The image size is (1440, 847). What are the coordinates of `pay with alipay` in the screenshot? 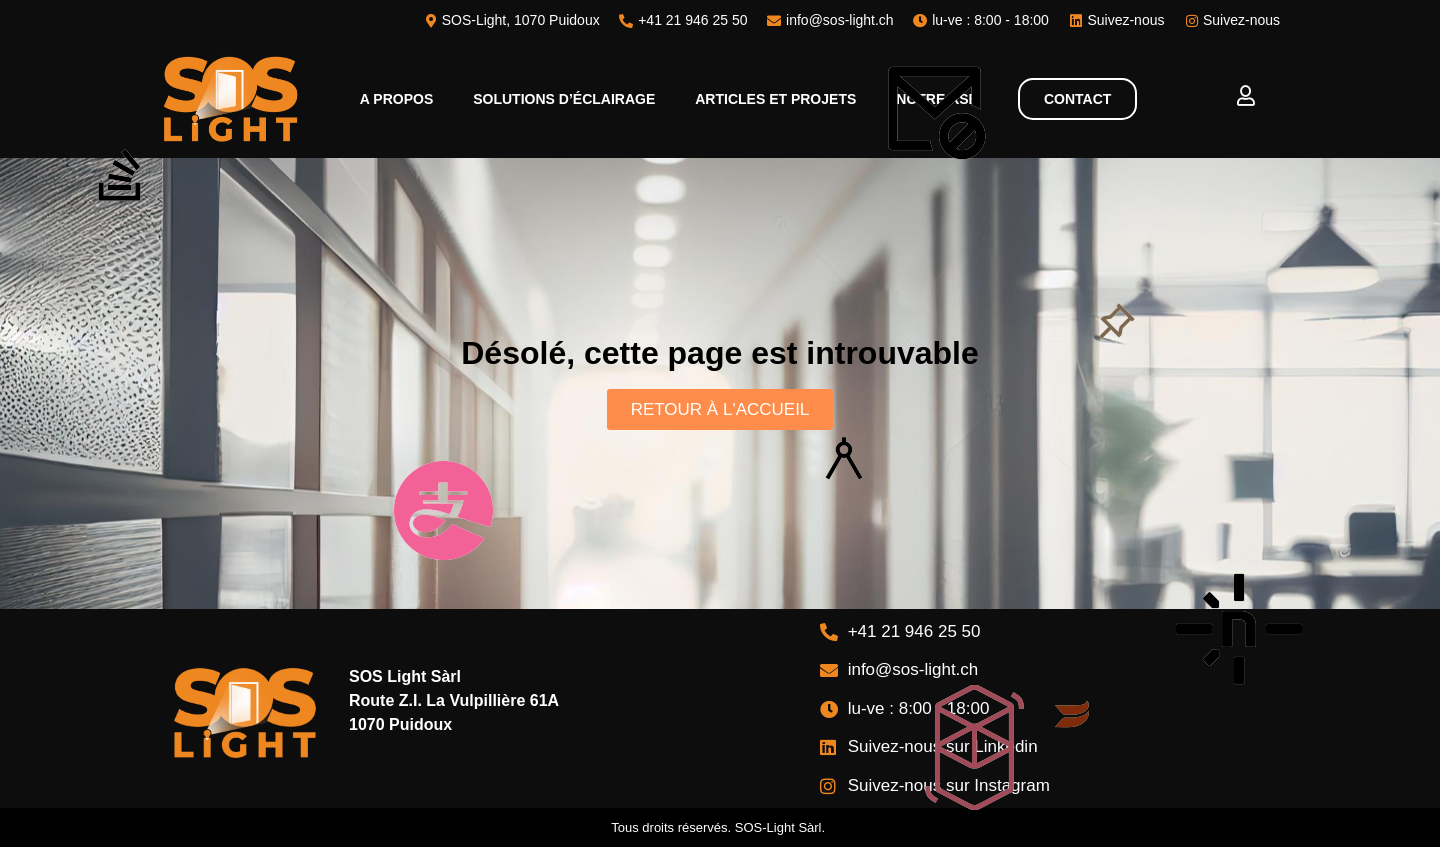 It's located at (443, 510).